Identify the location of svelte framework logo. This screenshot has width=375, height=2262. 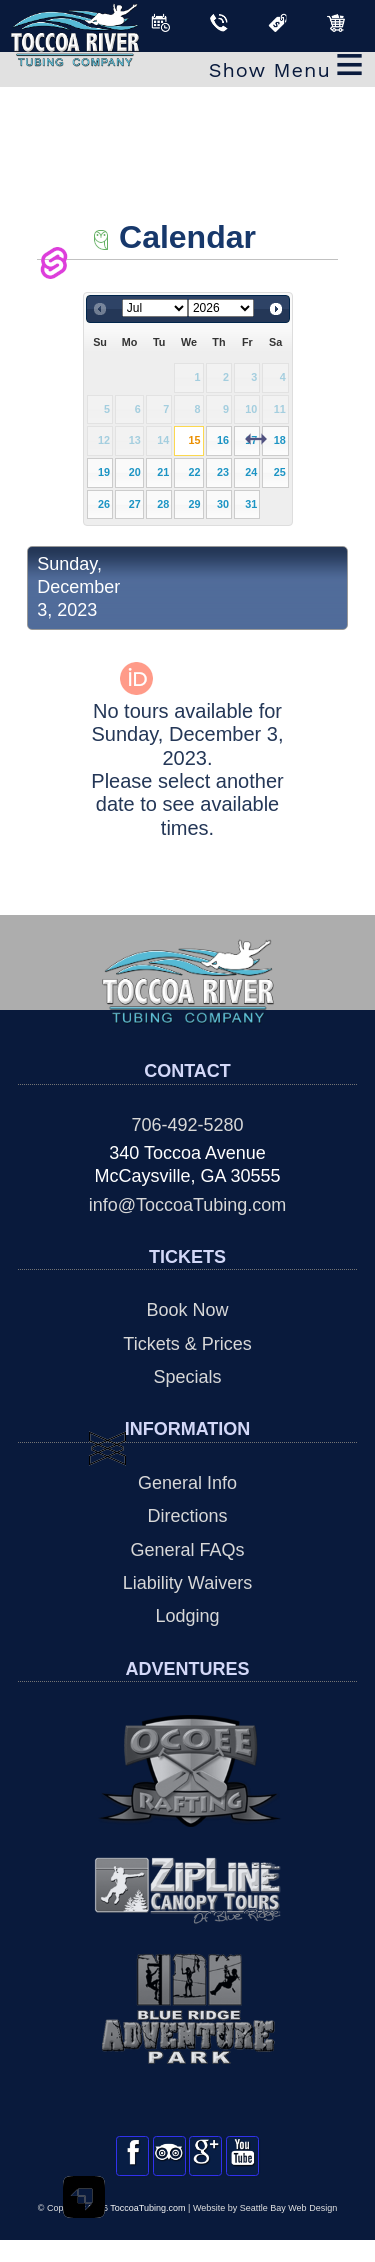
(54, 263).